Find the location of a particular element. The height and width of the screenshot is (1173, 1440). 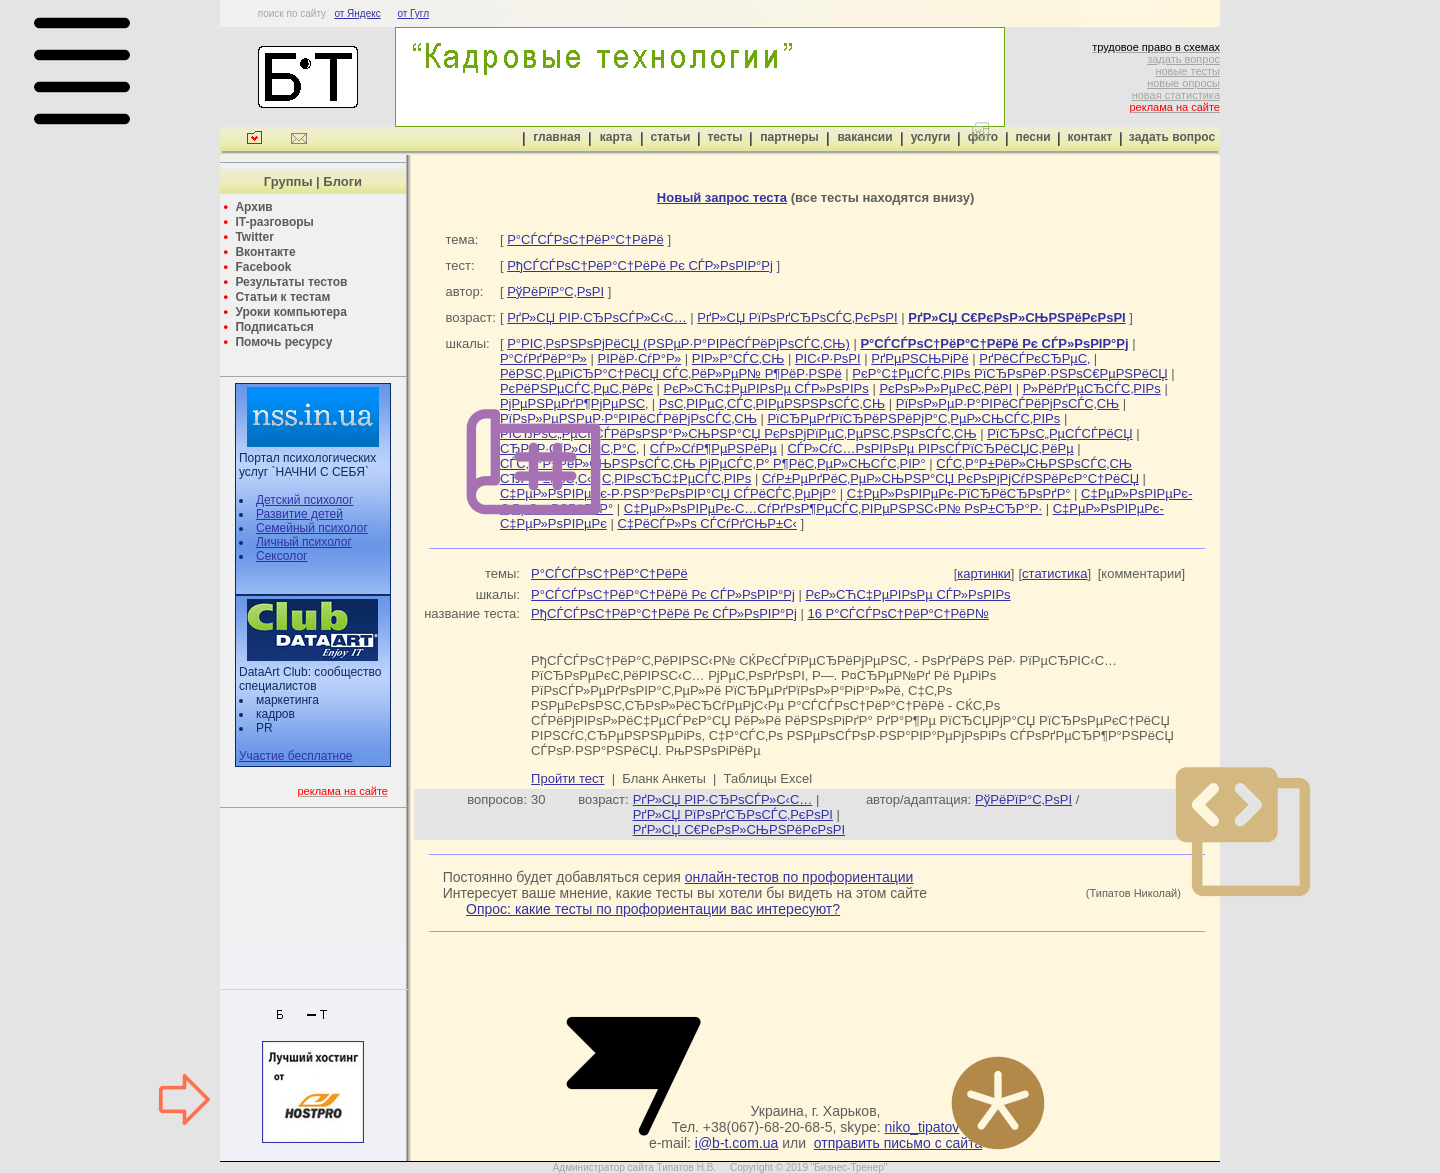

insert a code block is located at coordinates (1251, 837).